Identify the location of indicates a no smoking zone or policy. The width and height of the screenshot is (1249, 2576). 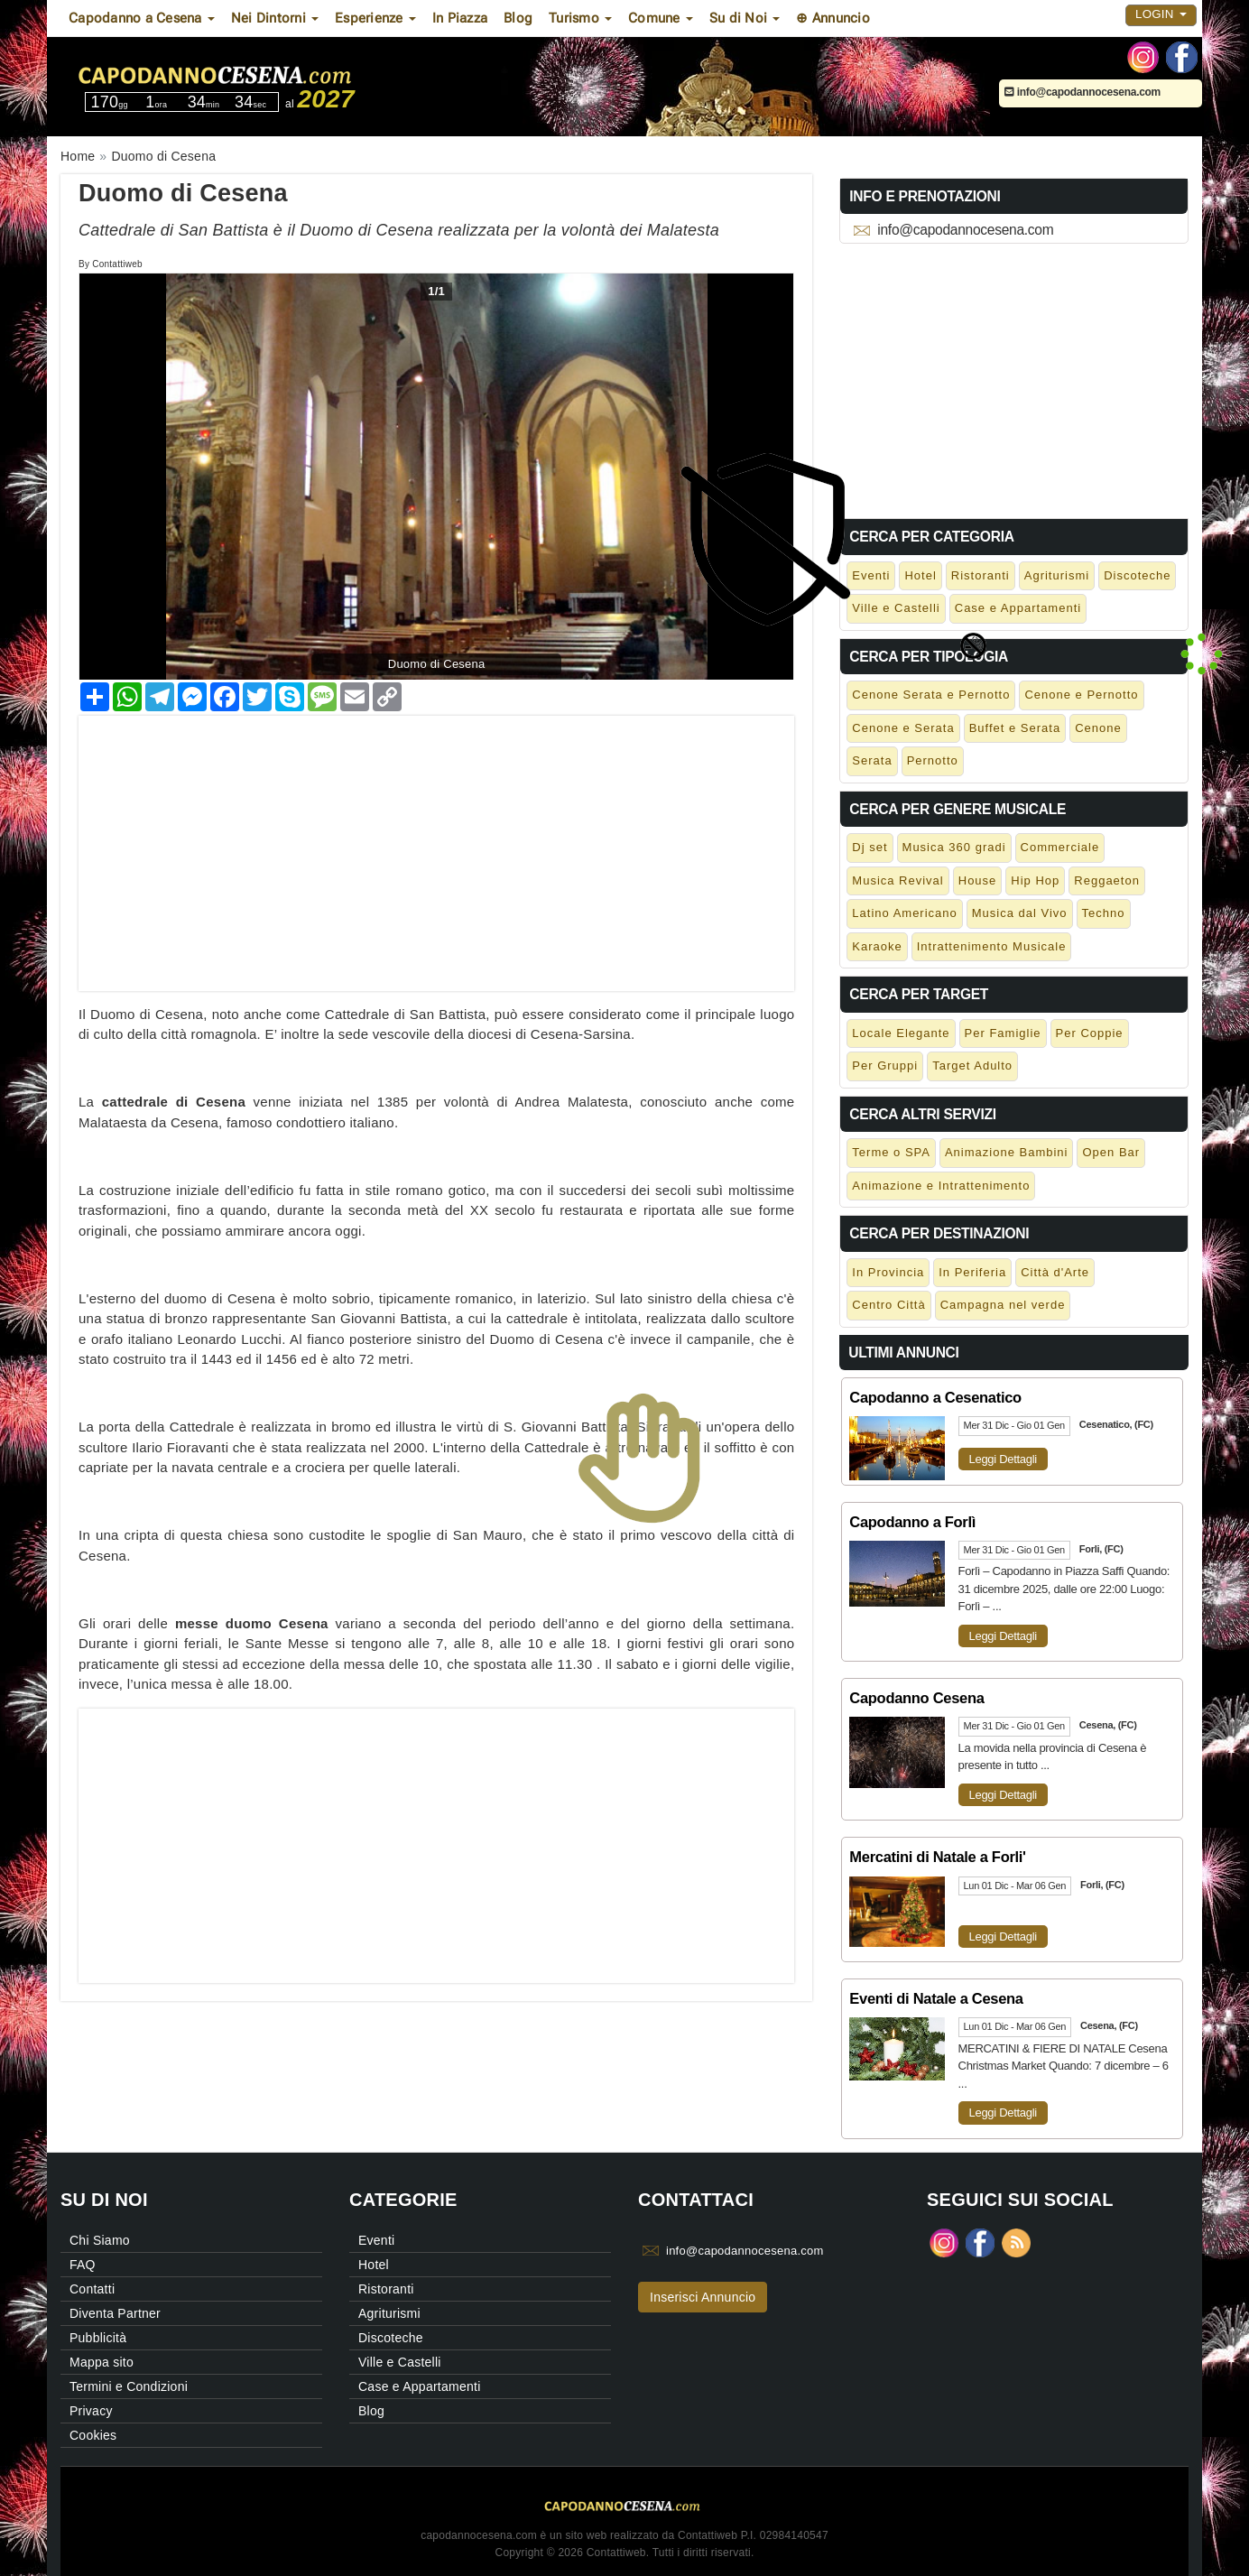
(973, 645).